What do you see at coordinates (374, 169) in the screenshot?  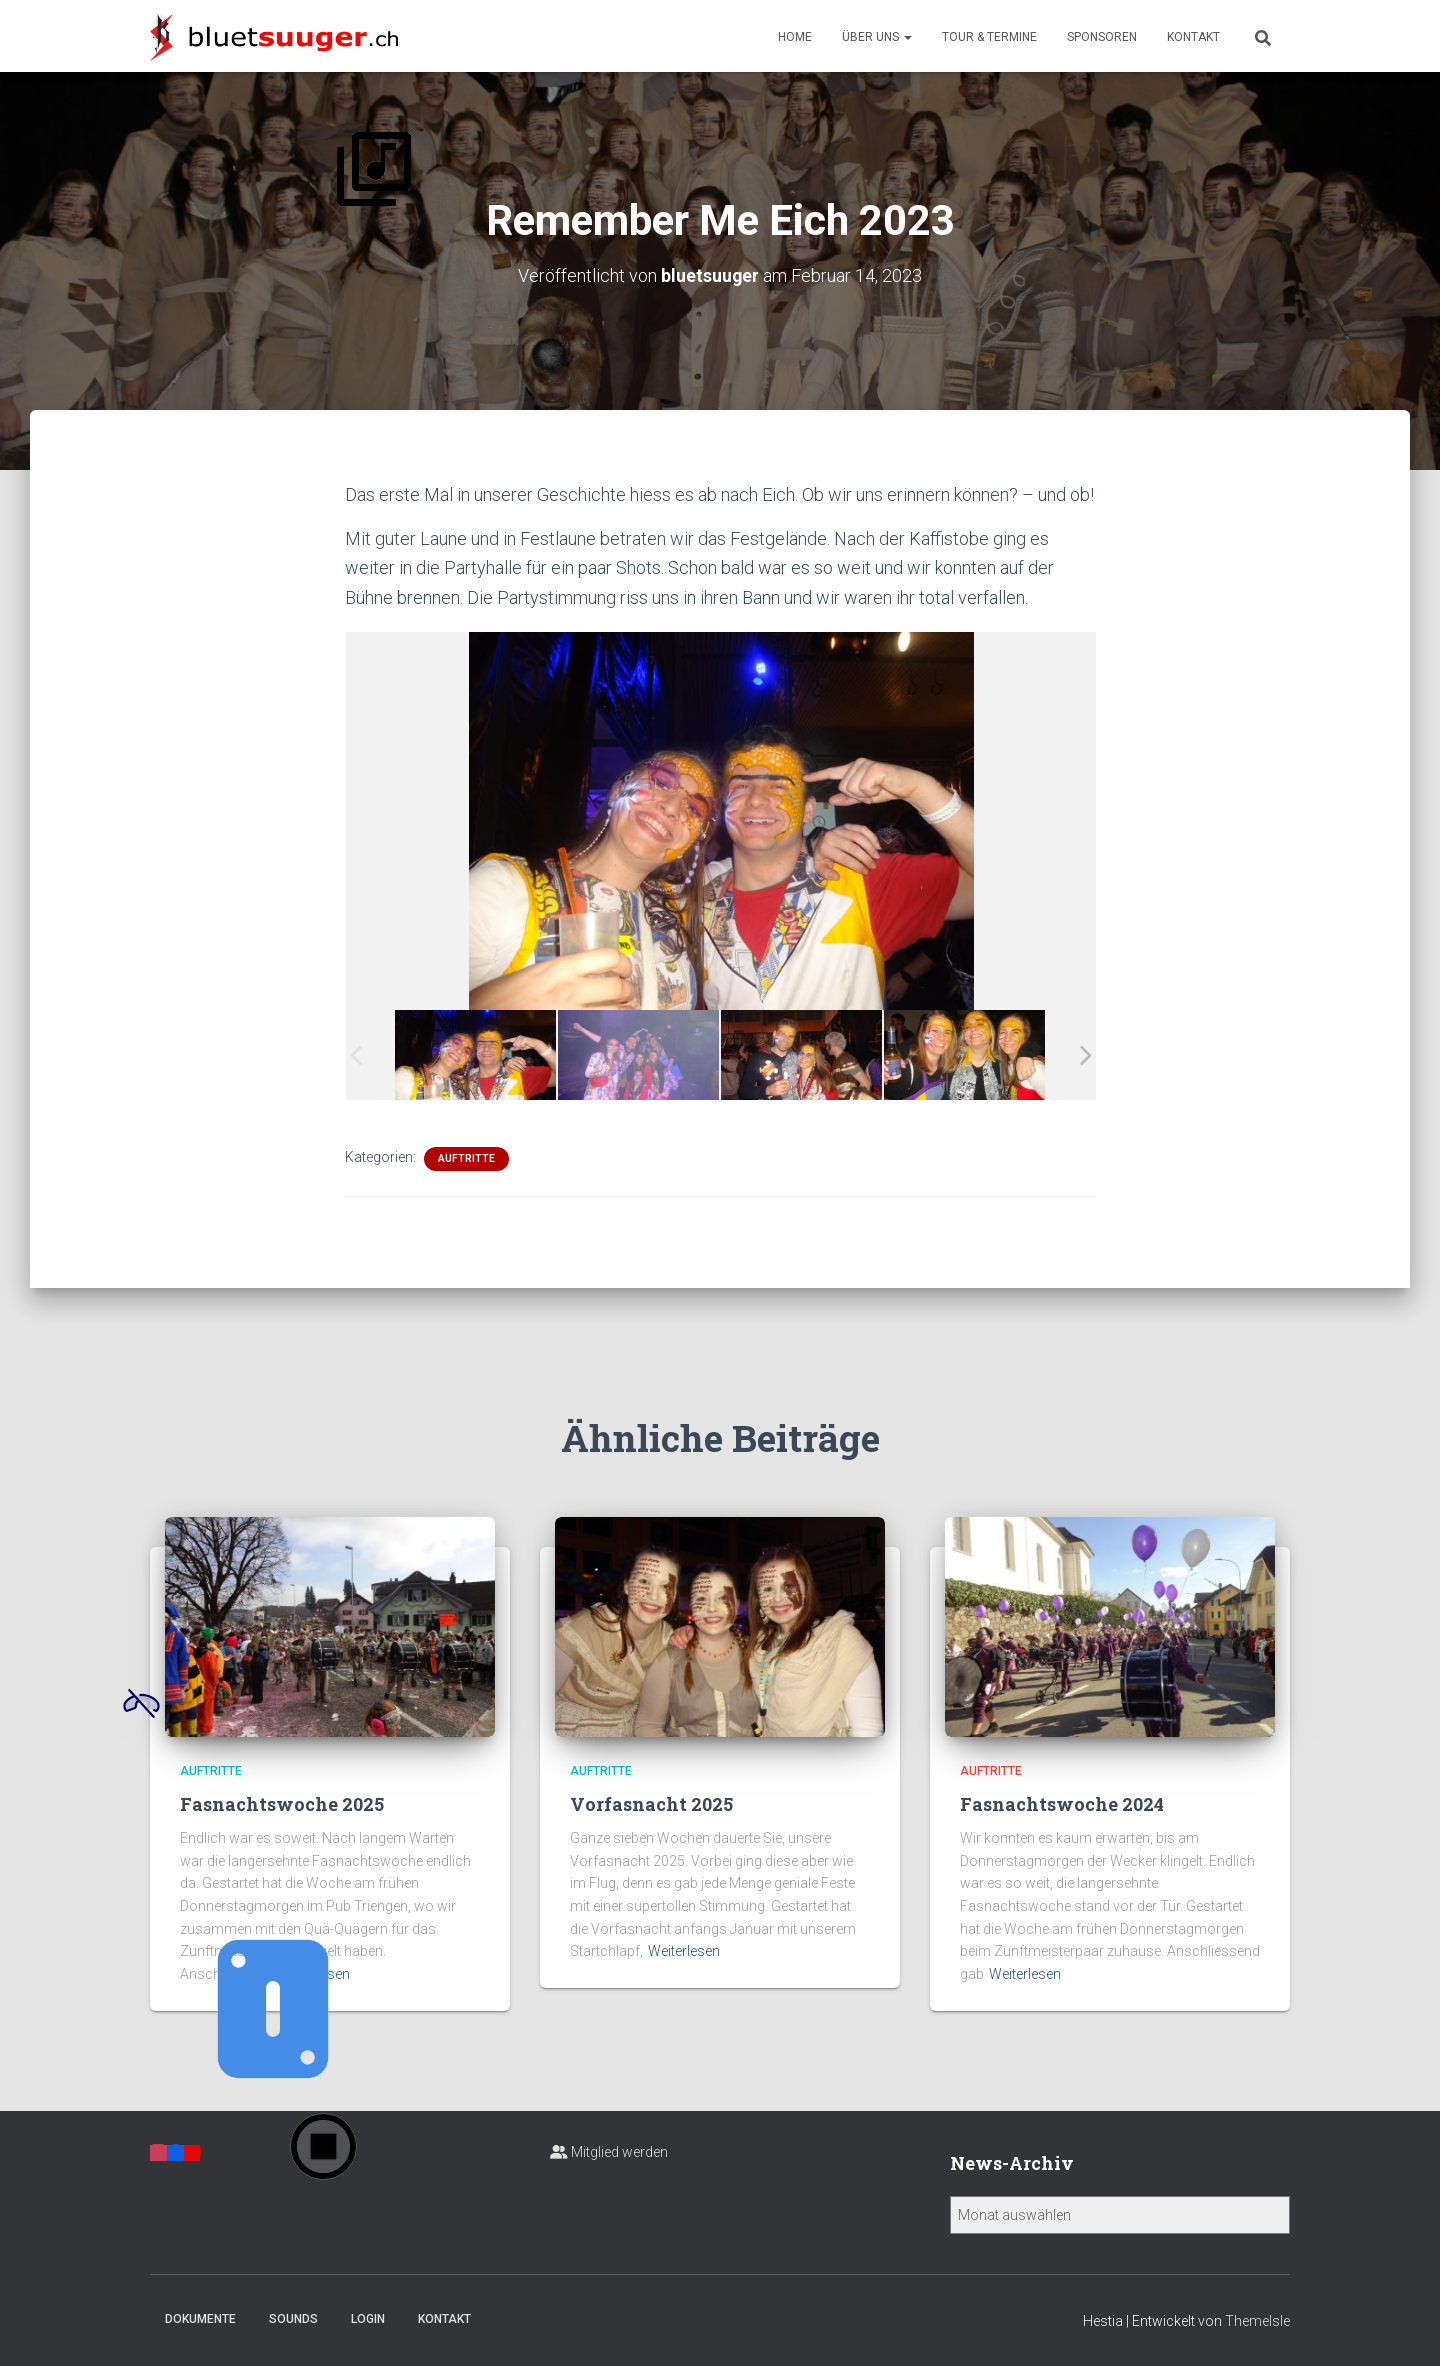 I see `access your music library` at bounding box center [374, 169].